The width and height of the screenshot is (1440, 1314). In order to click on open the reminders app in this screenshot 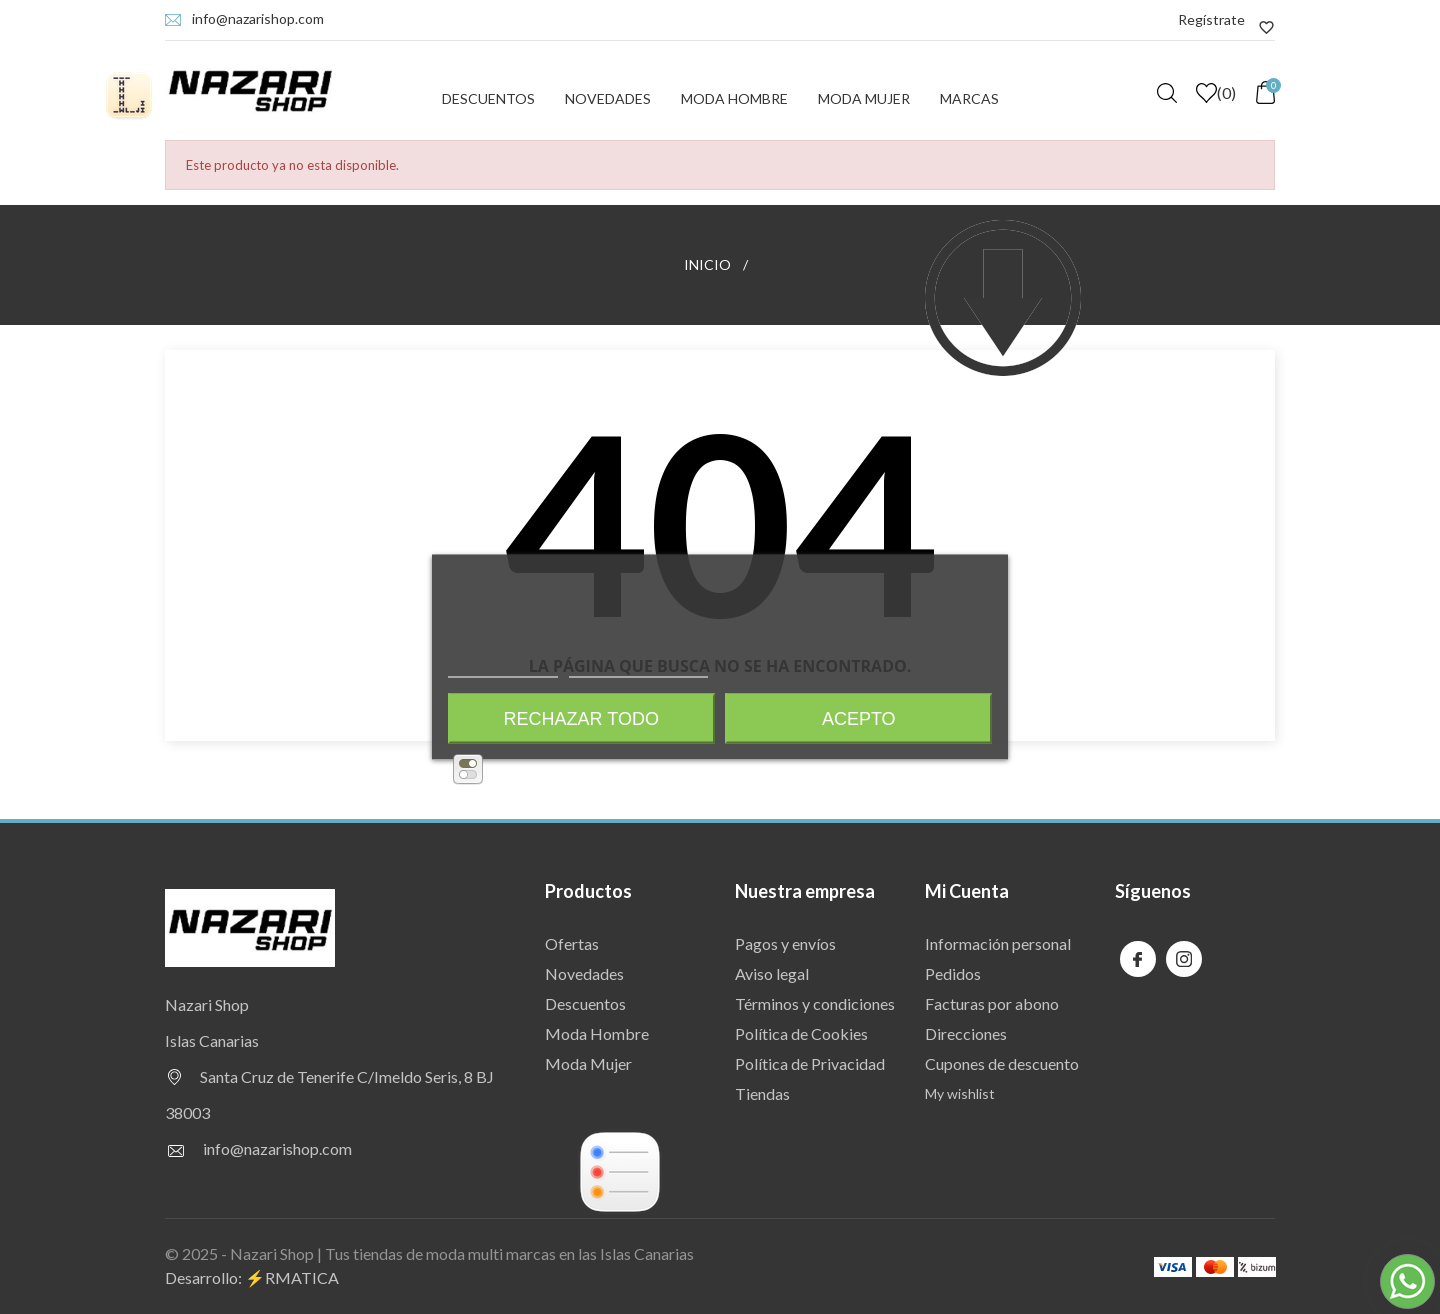, I will do `click(620, 1172)`.